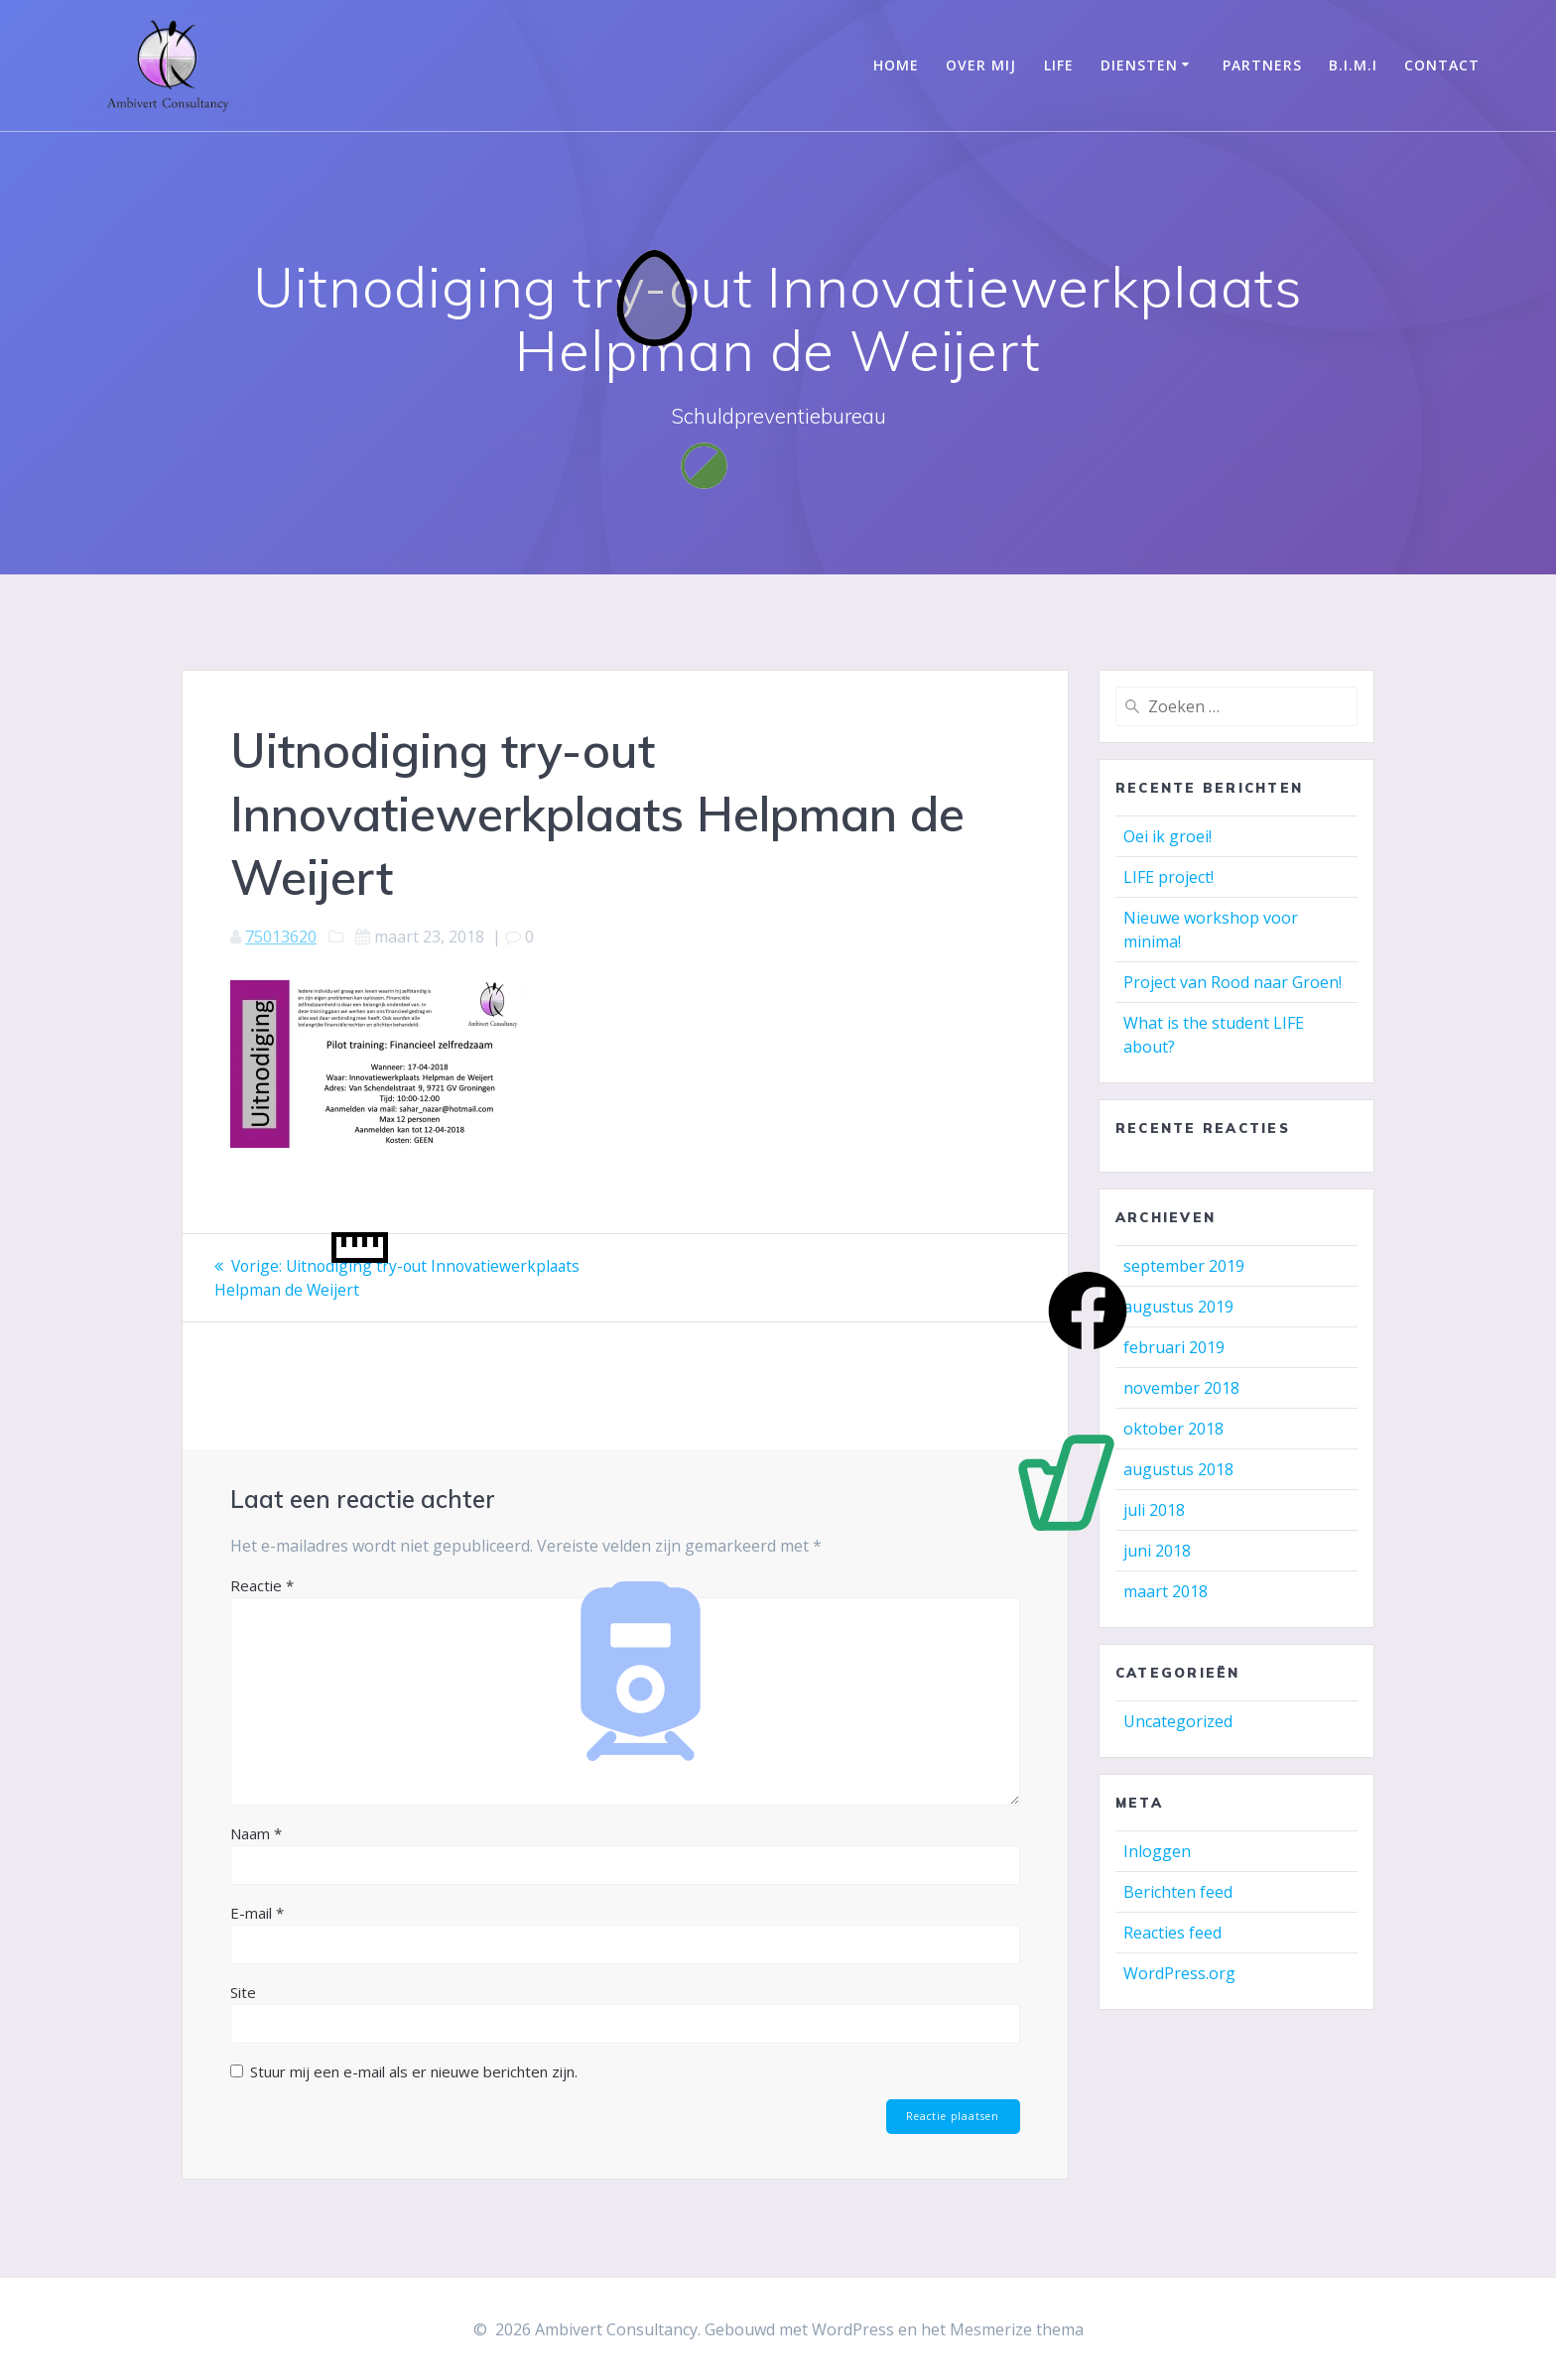  What do you see at coordinates (1066, 1482) in the screenshot?
I see `open kbin social platform` at bounding box center [1066, 1482].